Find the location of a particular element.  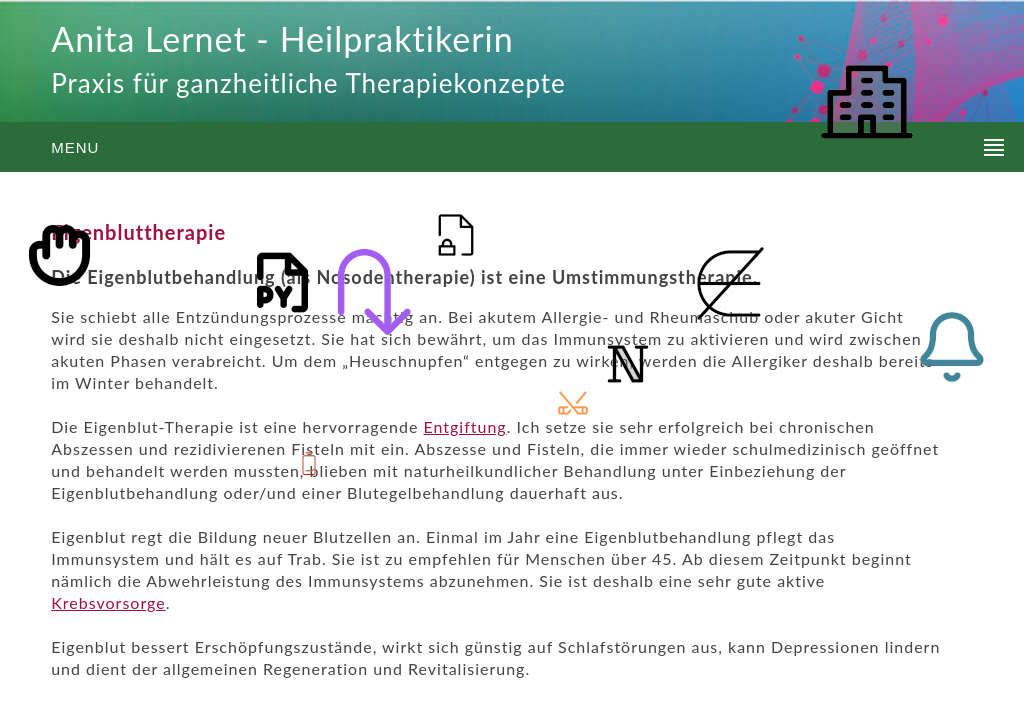

view apartment or residential listings is located at coordinates (867, 102).